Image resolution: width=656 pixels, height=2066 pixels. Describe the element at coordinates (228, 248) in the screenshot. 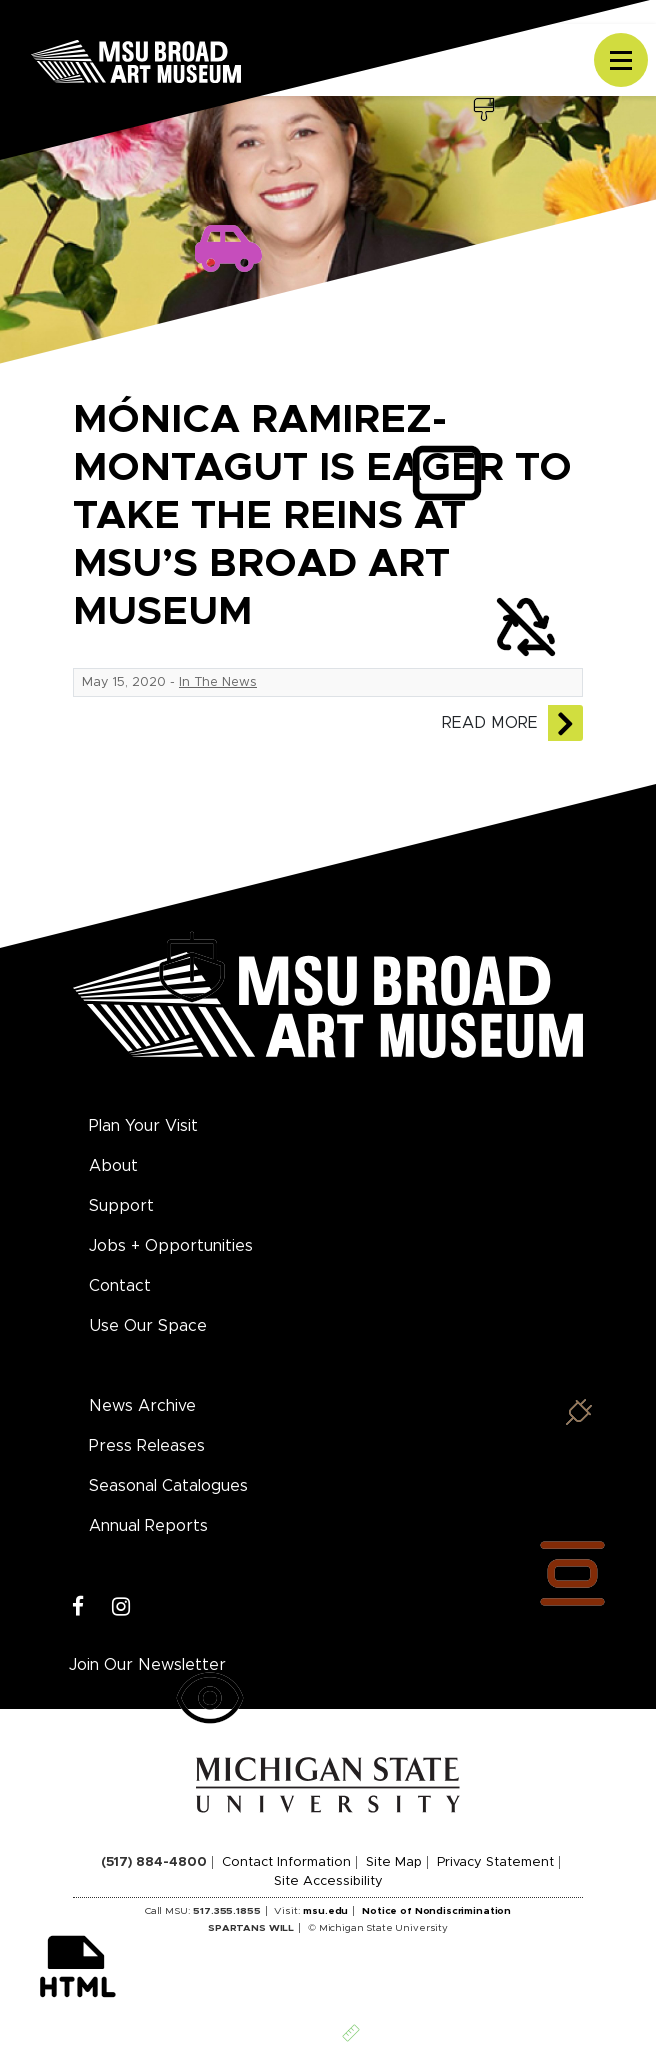

I see `access vehicle or car-related features` at that location.